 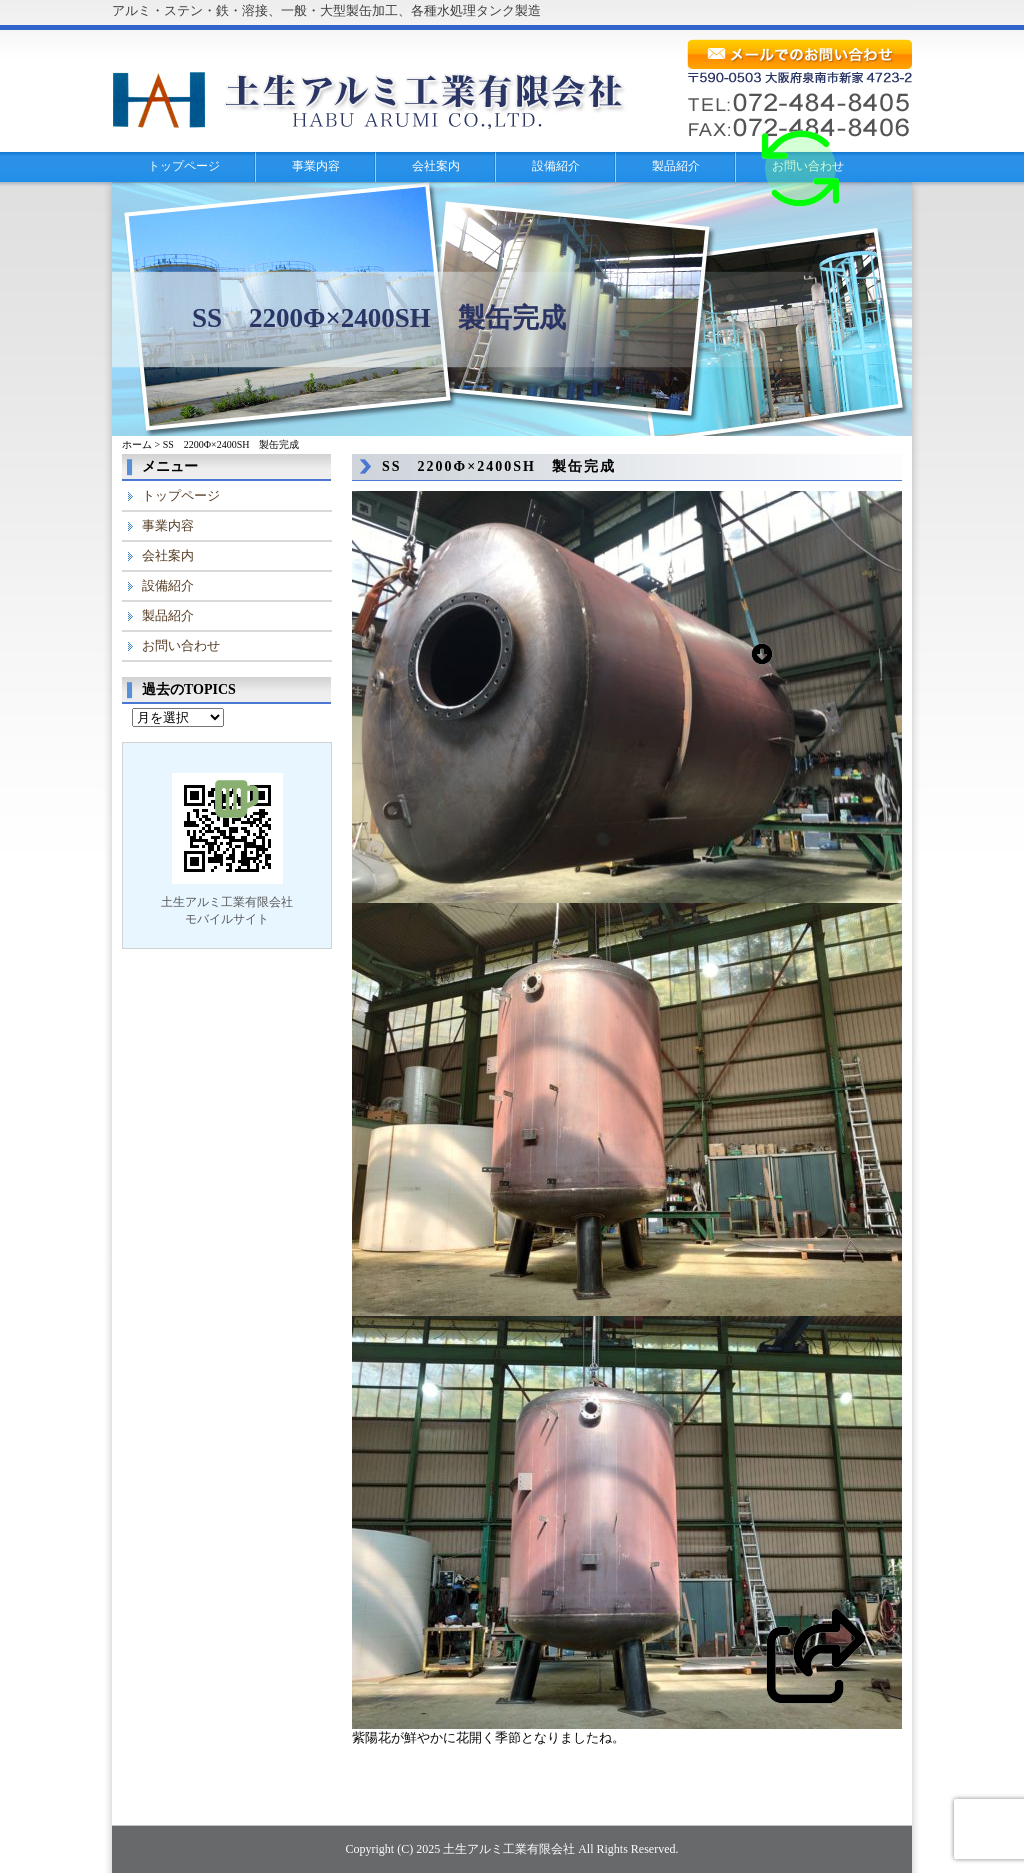 I want to click on share this content, so click(x=814, y=1656).